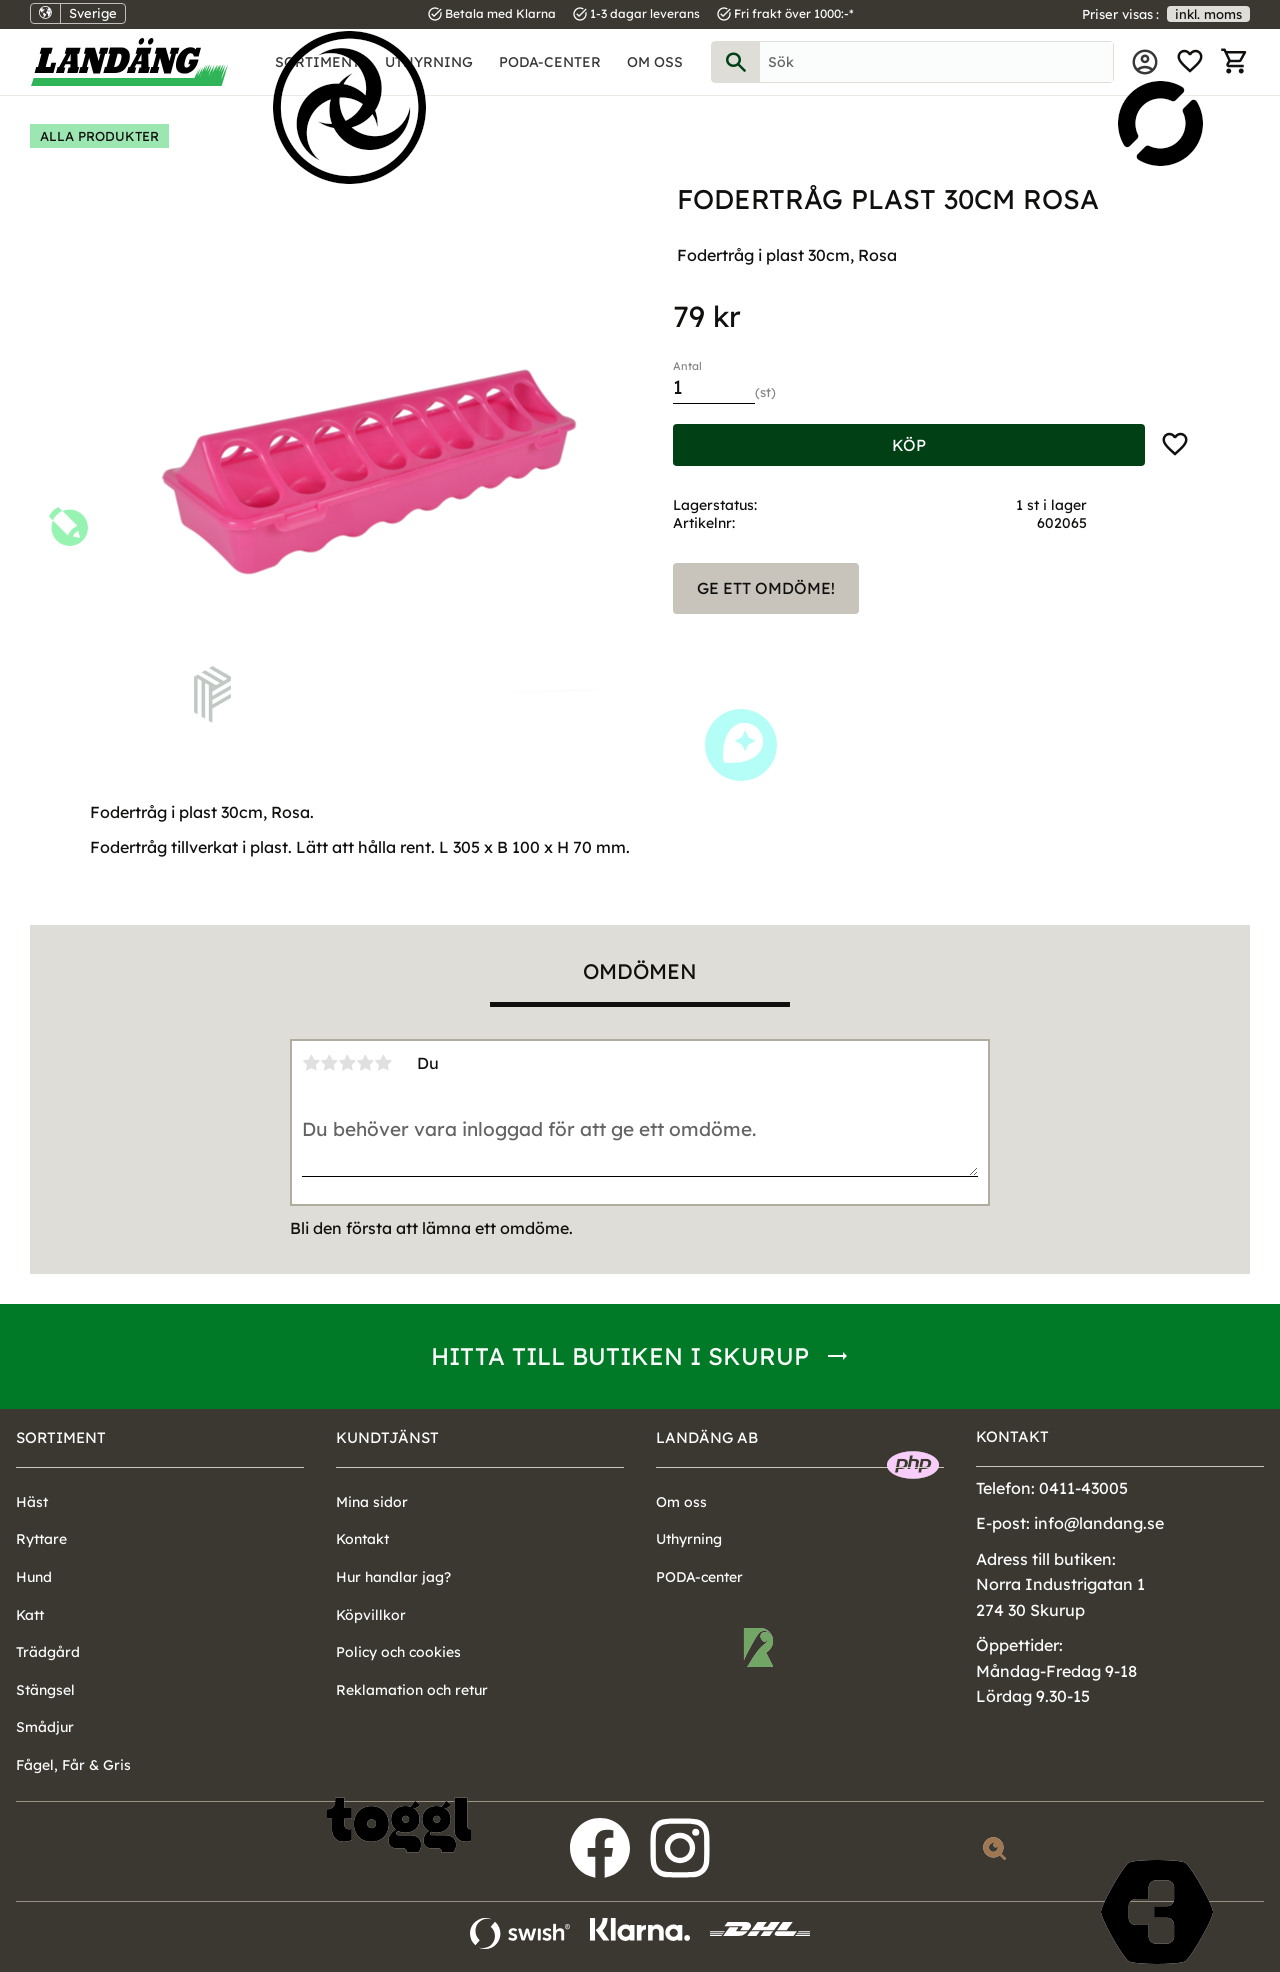  Describe the element at coordinates (758, 1647) in the screenshot. I see `Rollup.js logo` at that location.